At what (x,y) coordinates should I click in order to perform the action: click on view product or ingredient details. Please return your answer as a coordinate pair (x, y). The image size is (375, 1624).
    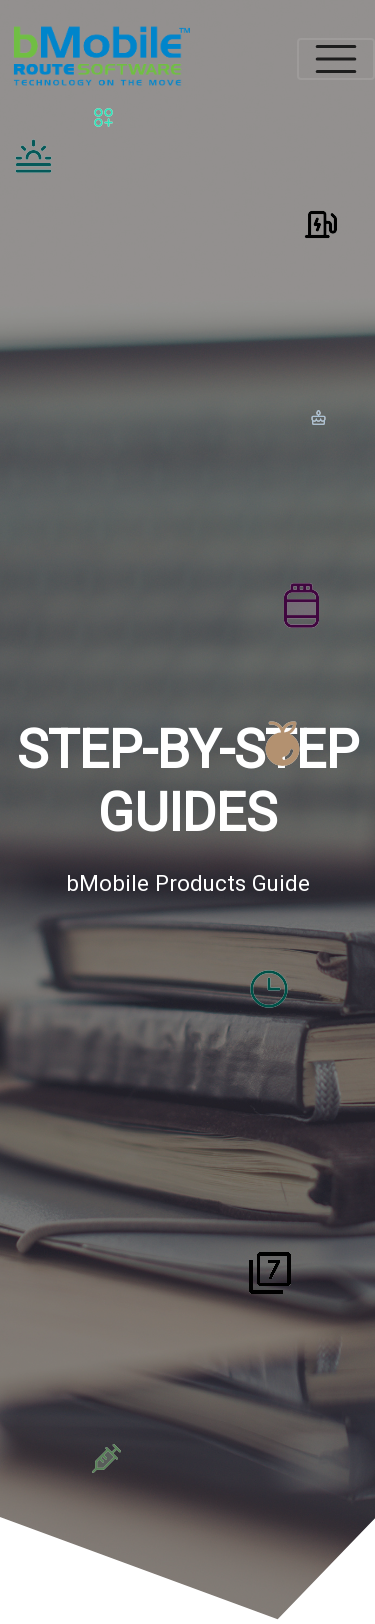
    Looking at the image, I should click on (301, 605).